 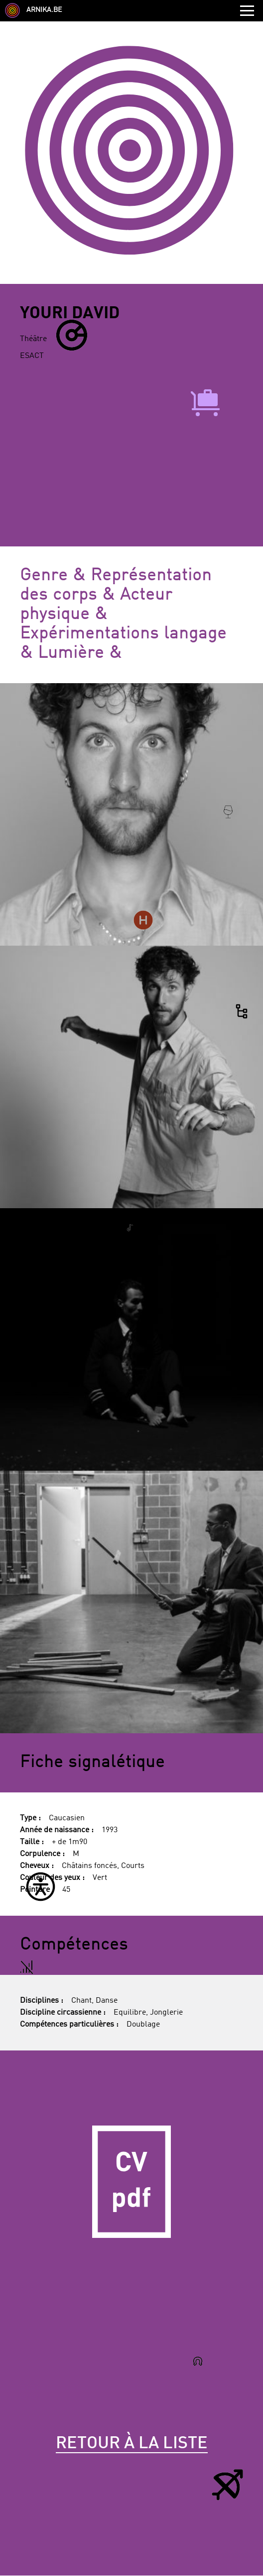 What do you see at coordinates (40, 1886) in the screenshot?
I see `view user profile` at bounding box center [40, 1886].